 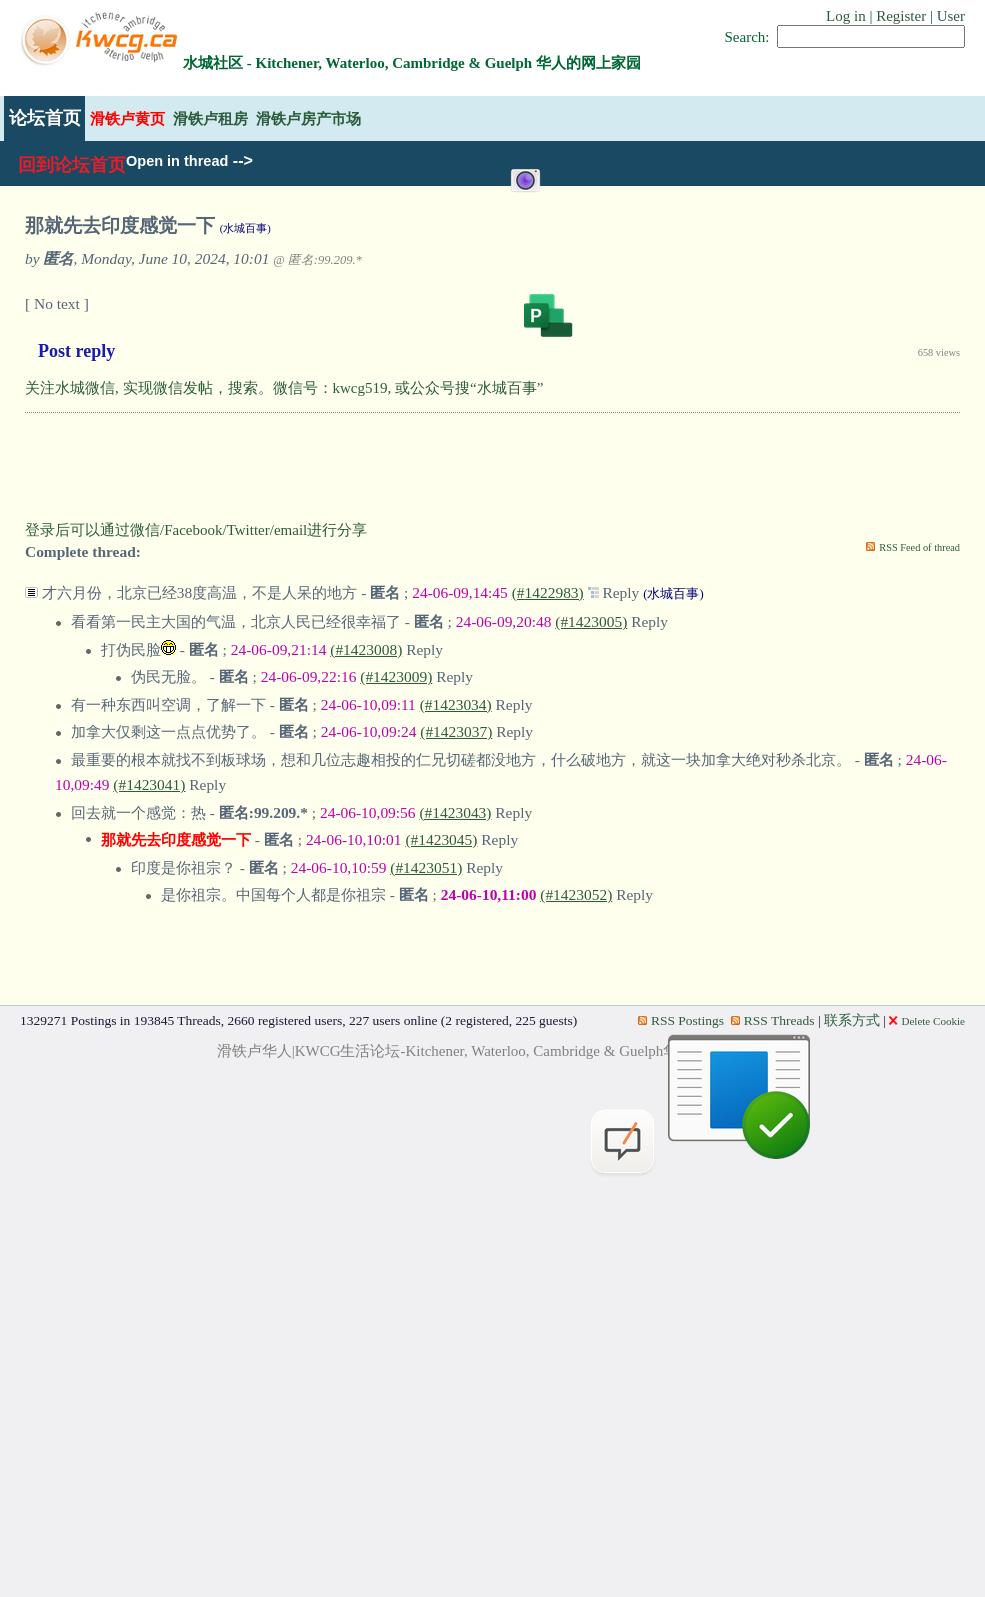 I want to click on open openboard app, so click(x=622, y=1141).